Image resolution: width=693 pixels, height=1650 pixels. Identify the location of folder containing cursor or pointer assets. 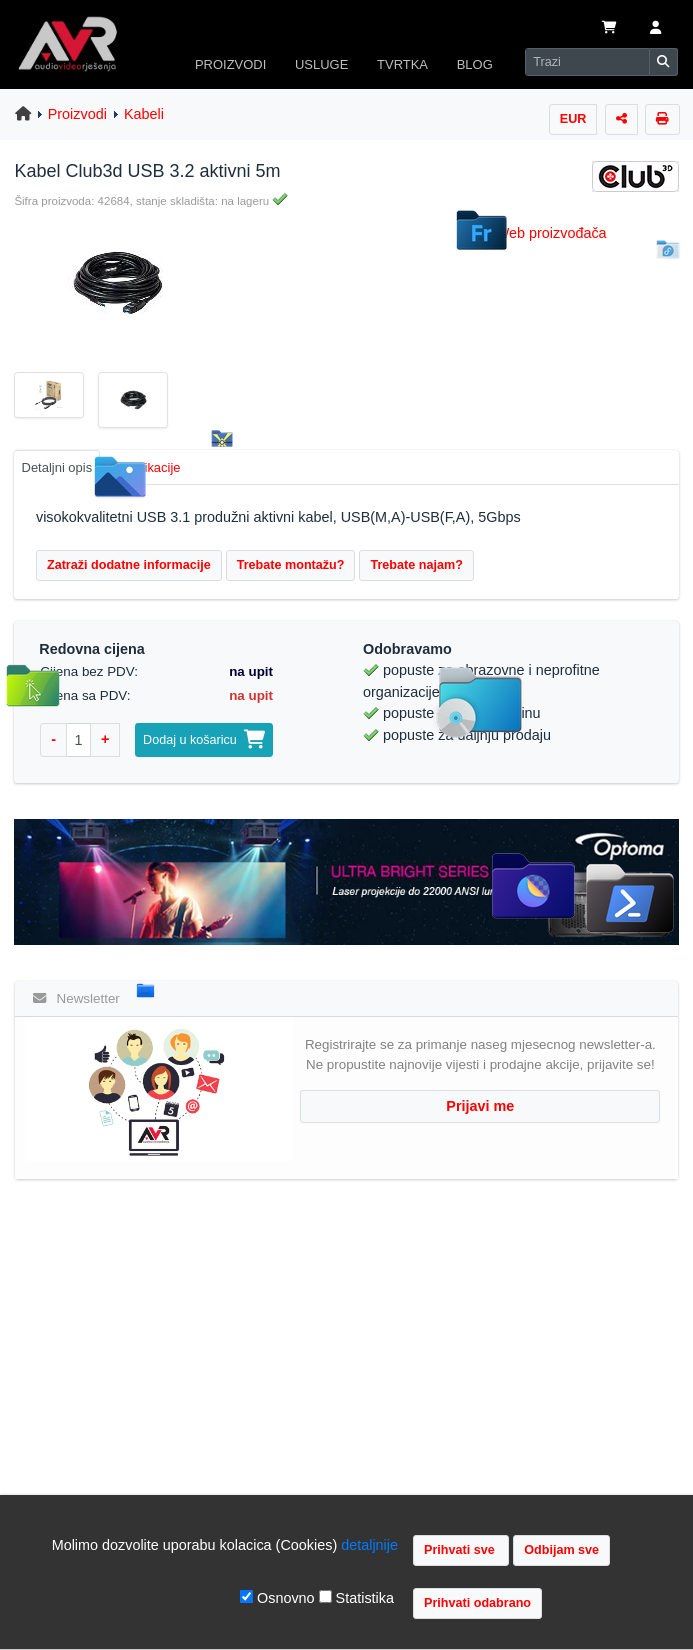
(33, 687).